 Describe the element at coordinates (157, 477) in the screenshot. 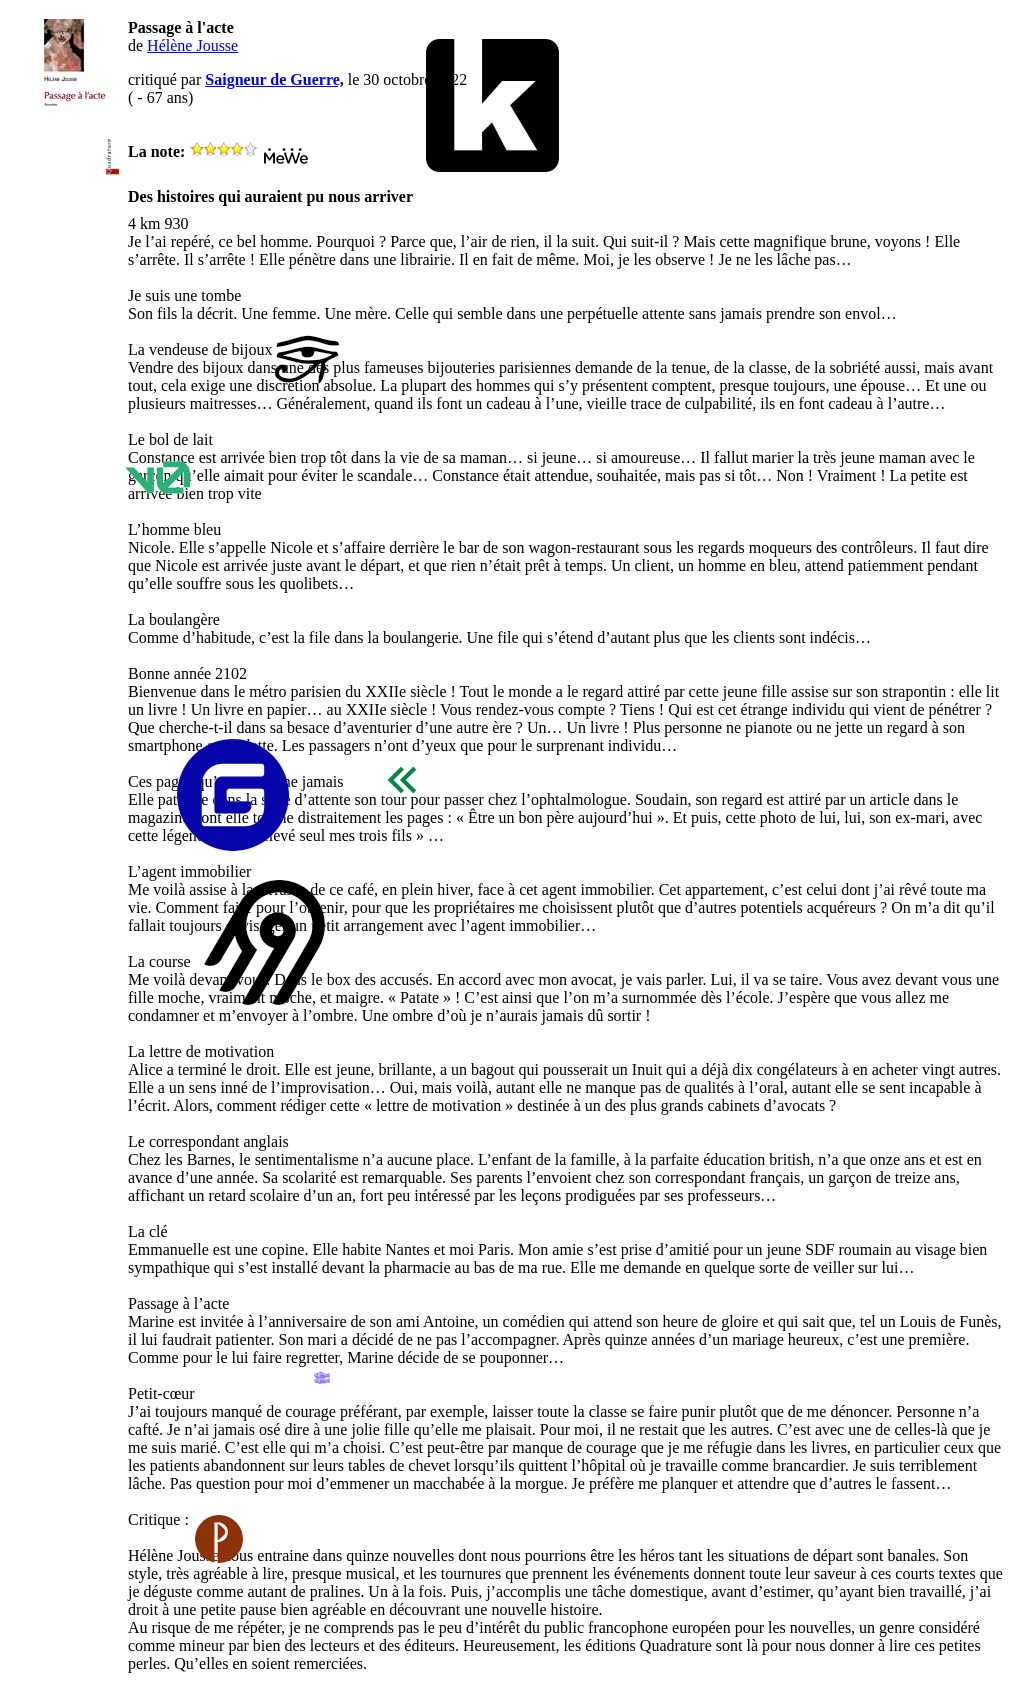

I see `v0 by Vercel logo` at that location.